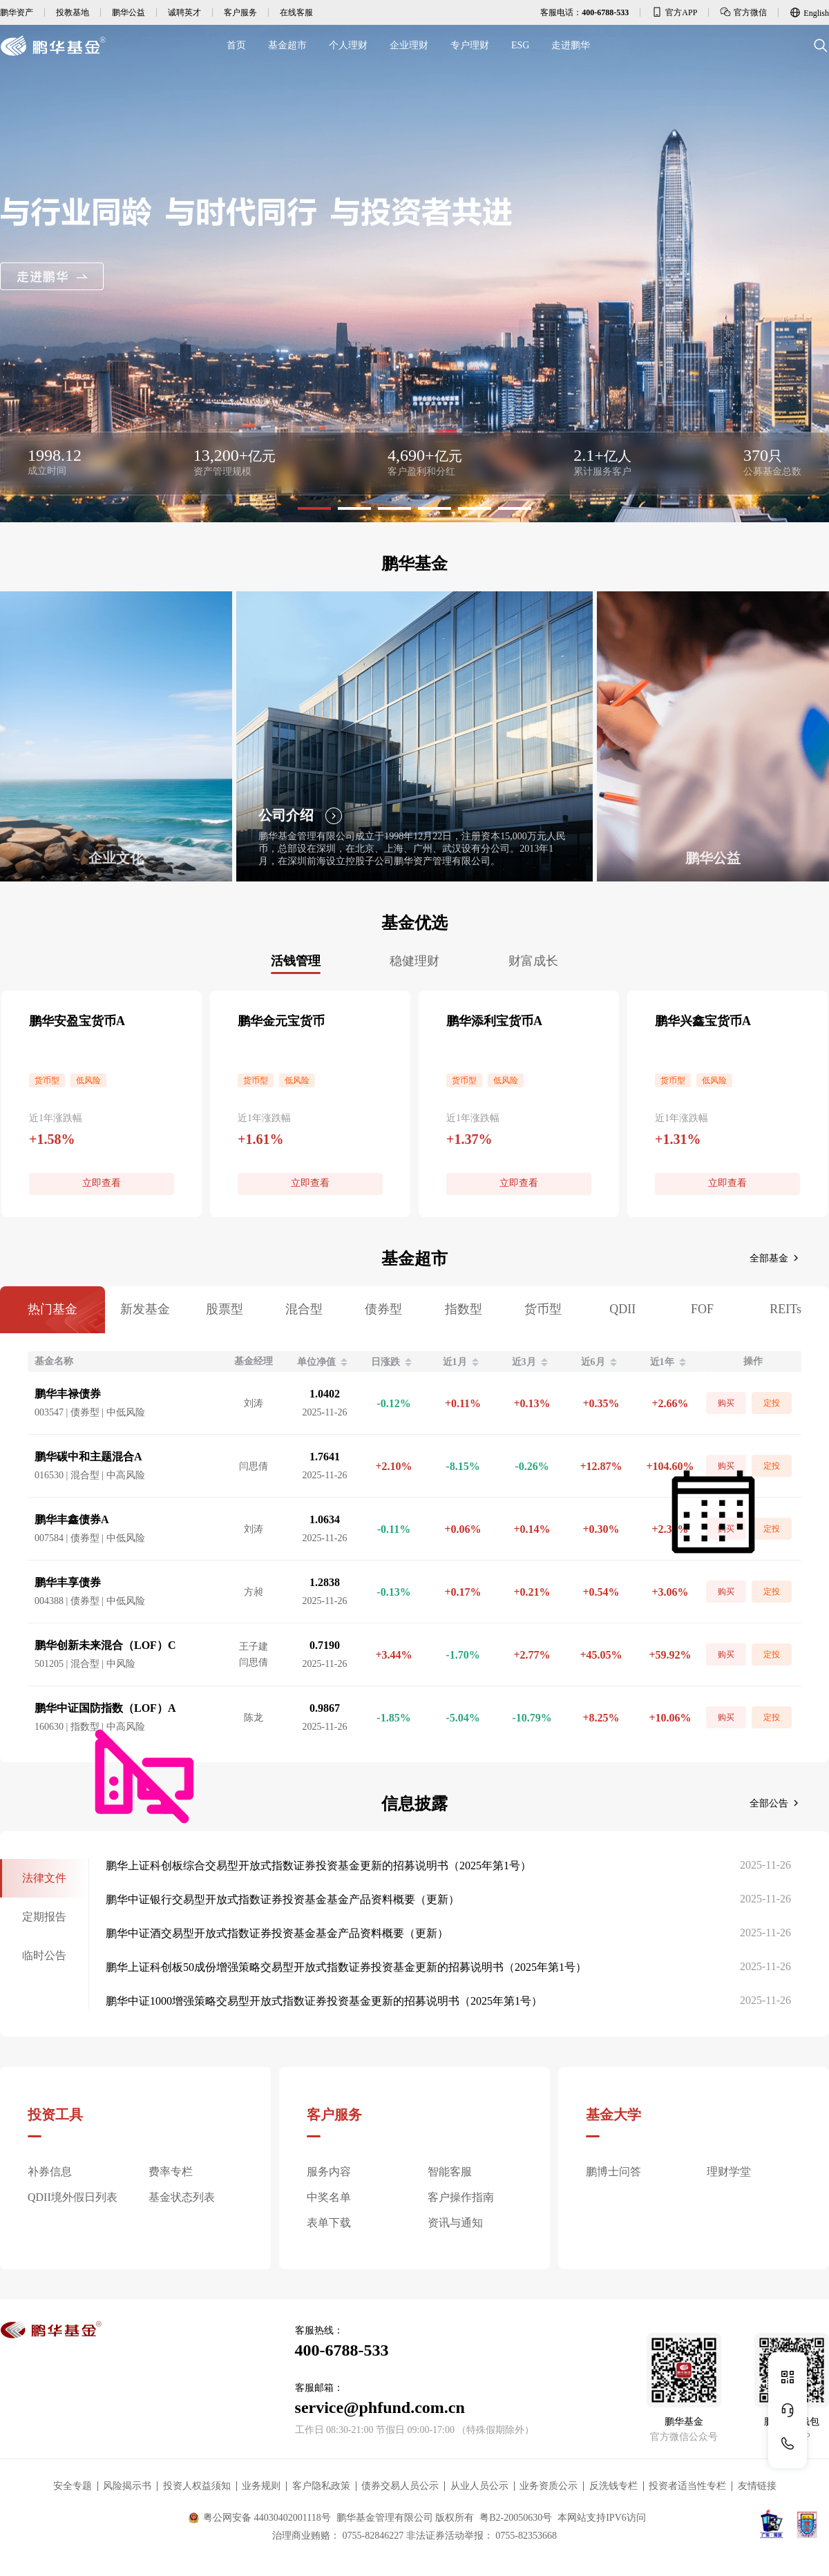 The height and width of the screenshot is (2576, 829). I want to click on indicates desktop computer is offline or disconnected, so click(142, 1776).